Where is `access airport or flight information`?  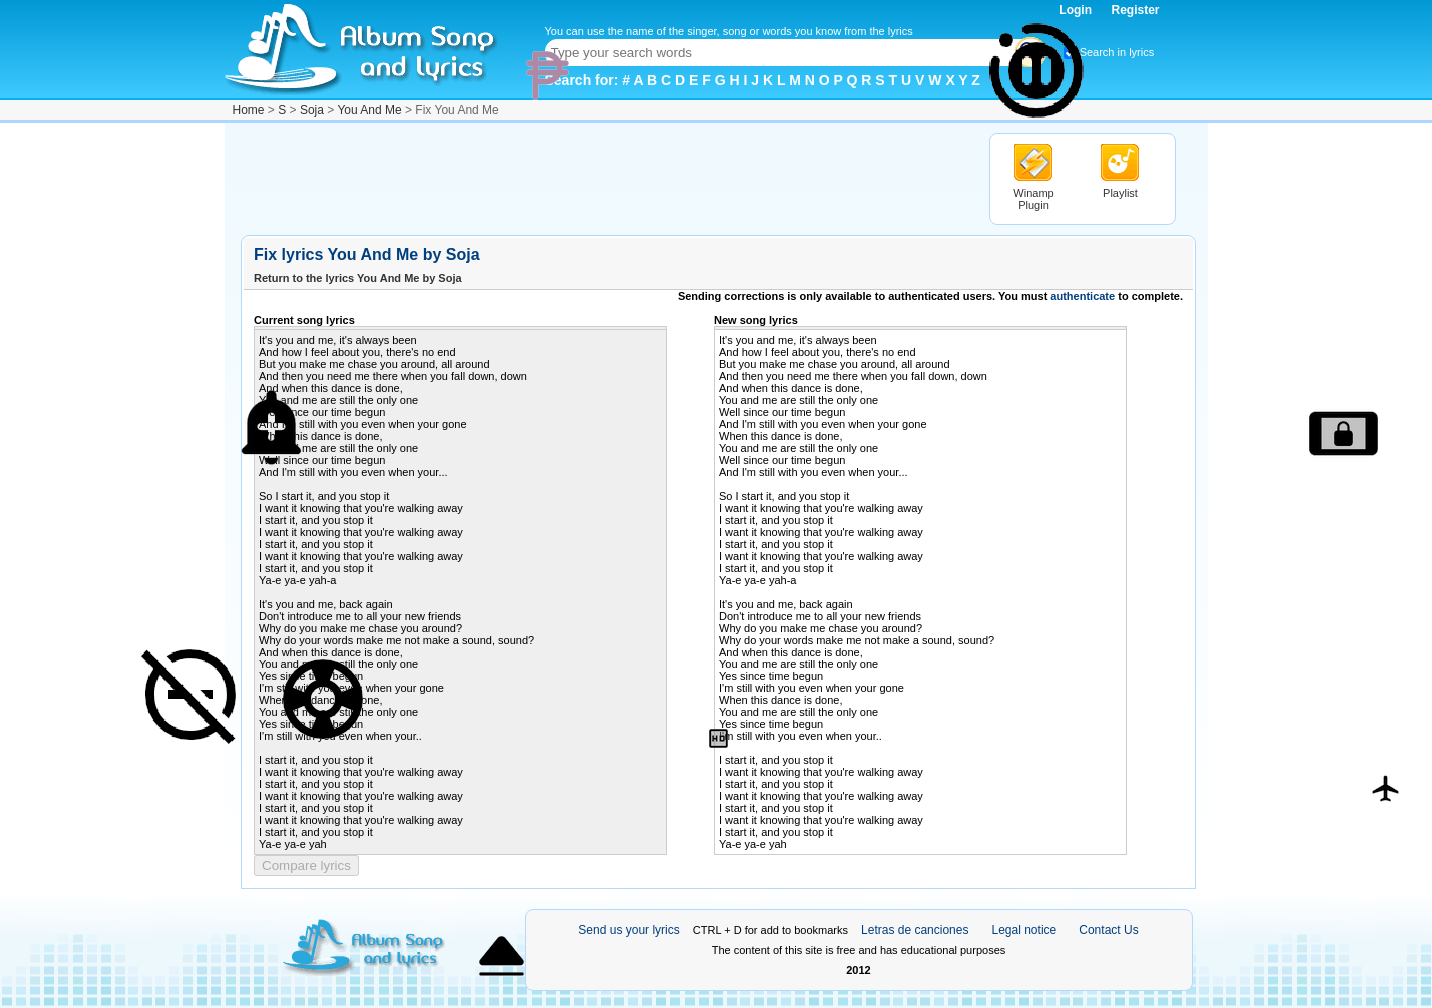
access airport or flight information is located at coordinates (1385, 788).